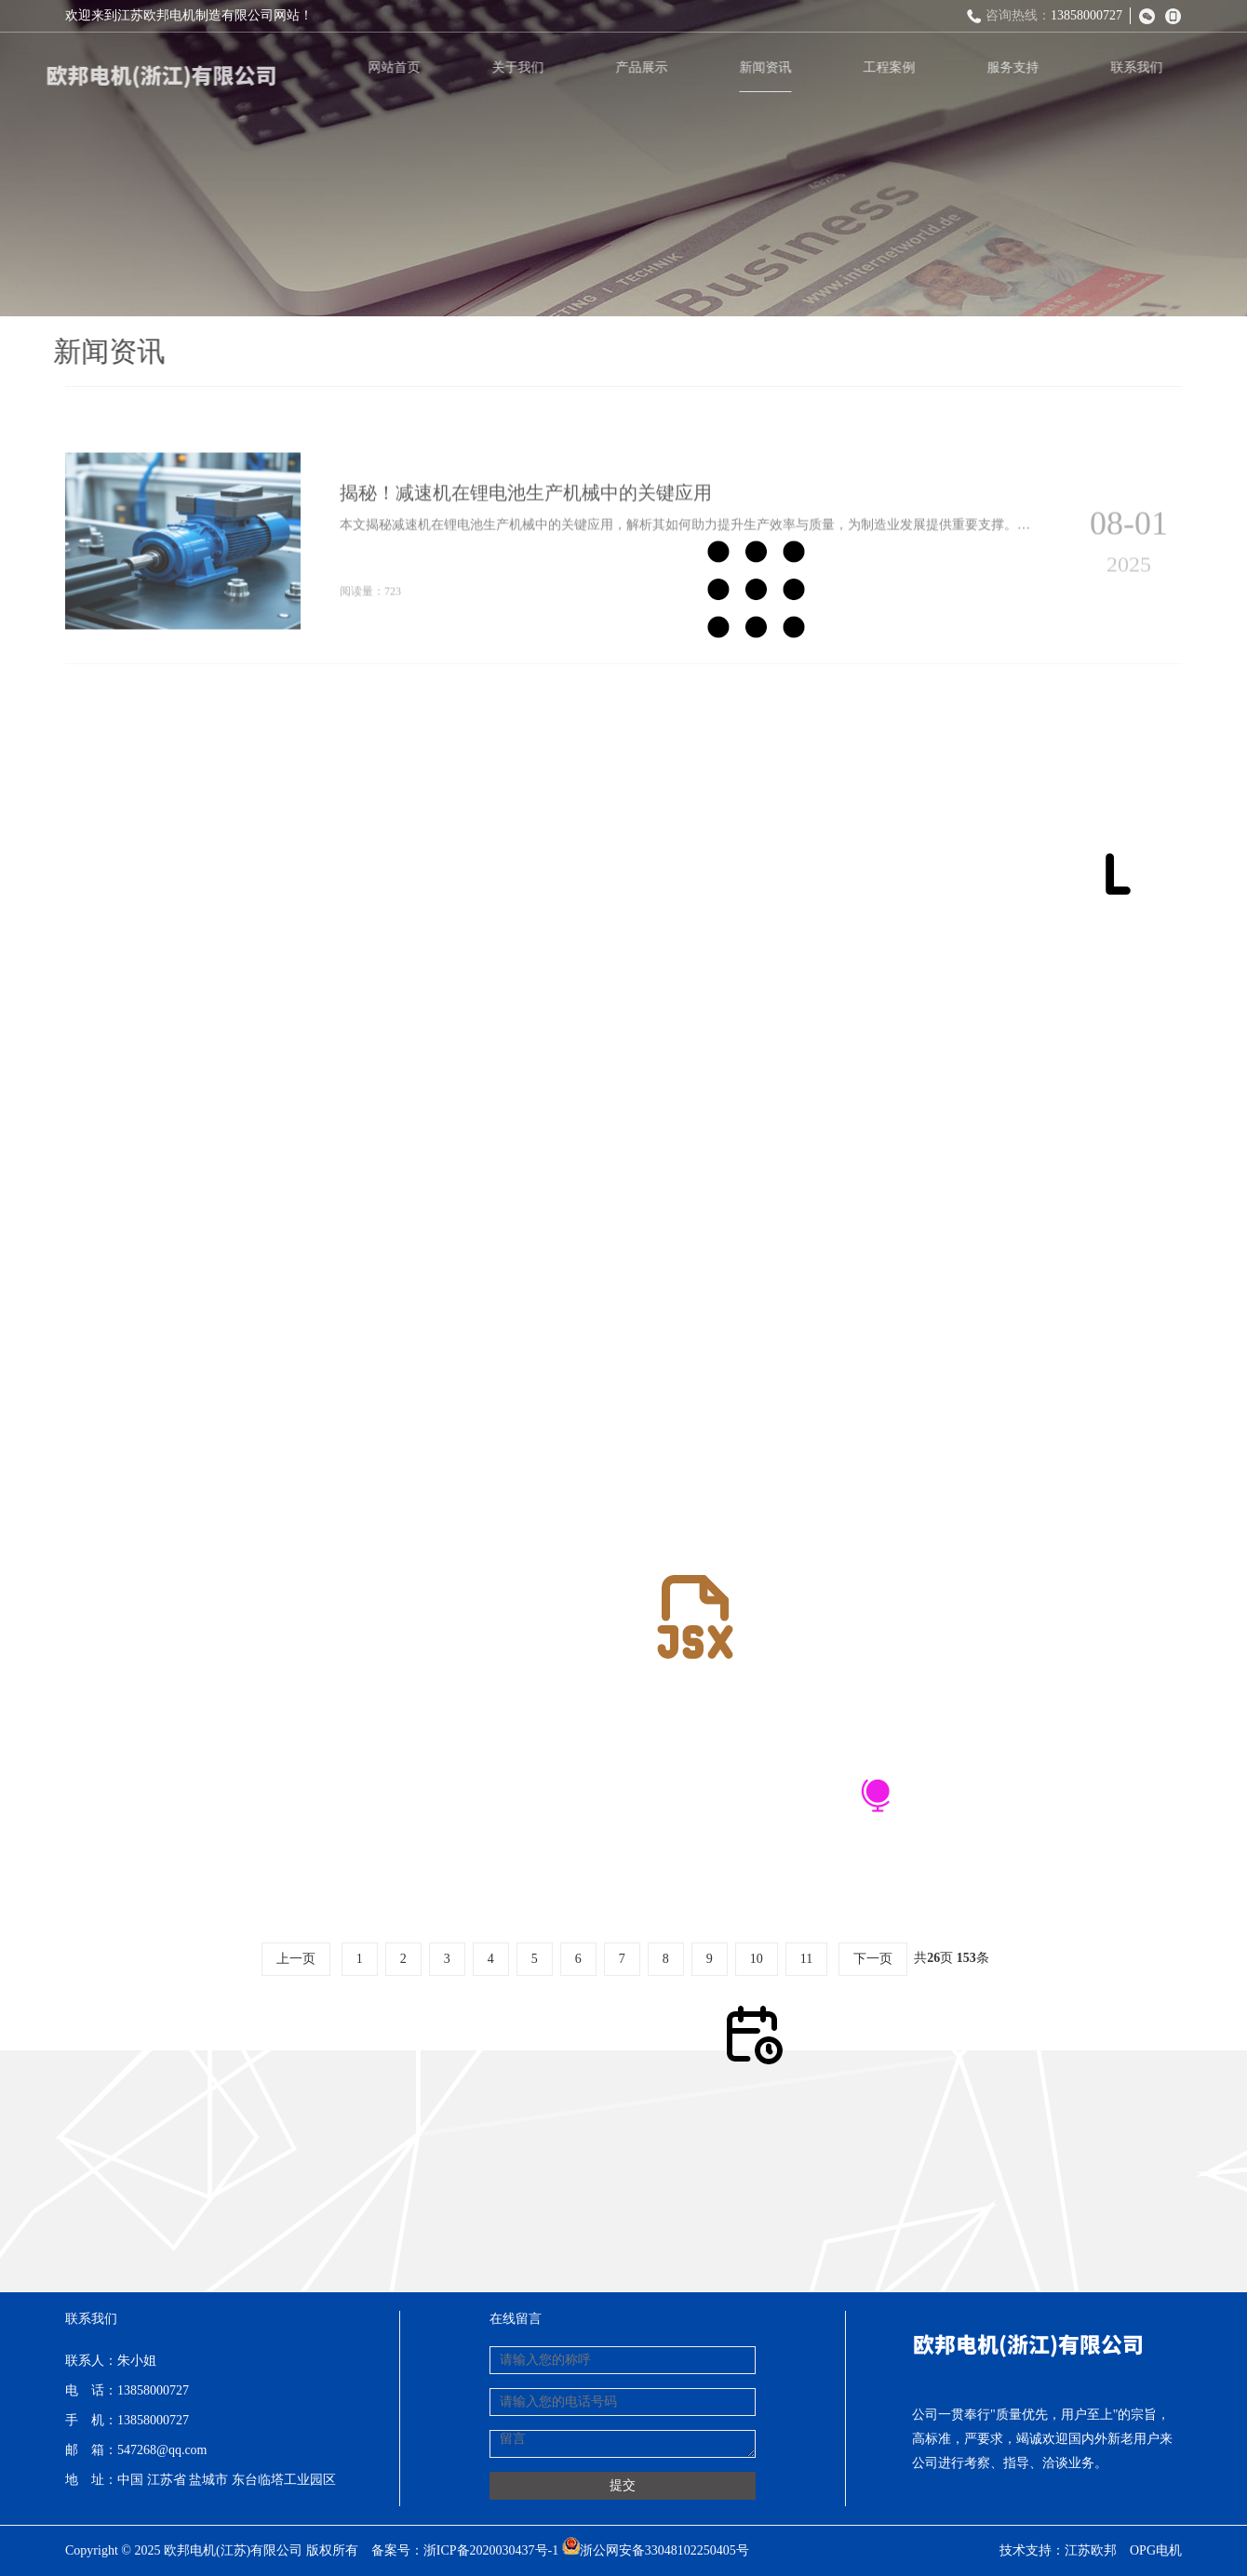  Describe the element at coordinates (1118, 874) in the screenshot. I see `indicates a lowercase "L" character or letter identifier` at that location.